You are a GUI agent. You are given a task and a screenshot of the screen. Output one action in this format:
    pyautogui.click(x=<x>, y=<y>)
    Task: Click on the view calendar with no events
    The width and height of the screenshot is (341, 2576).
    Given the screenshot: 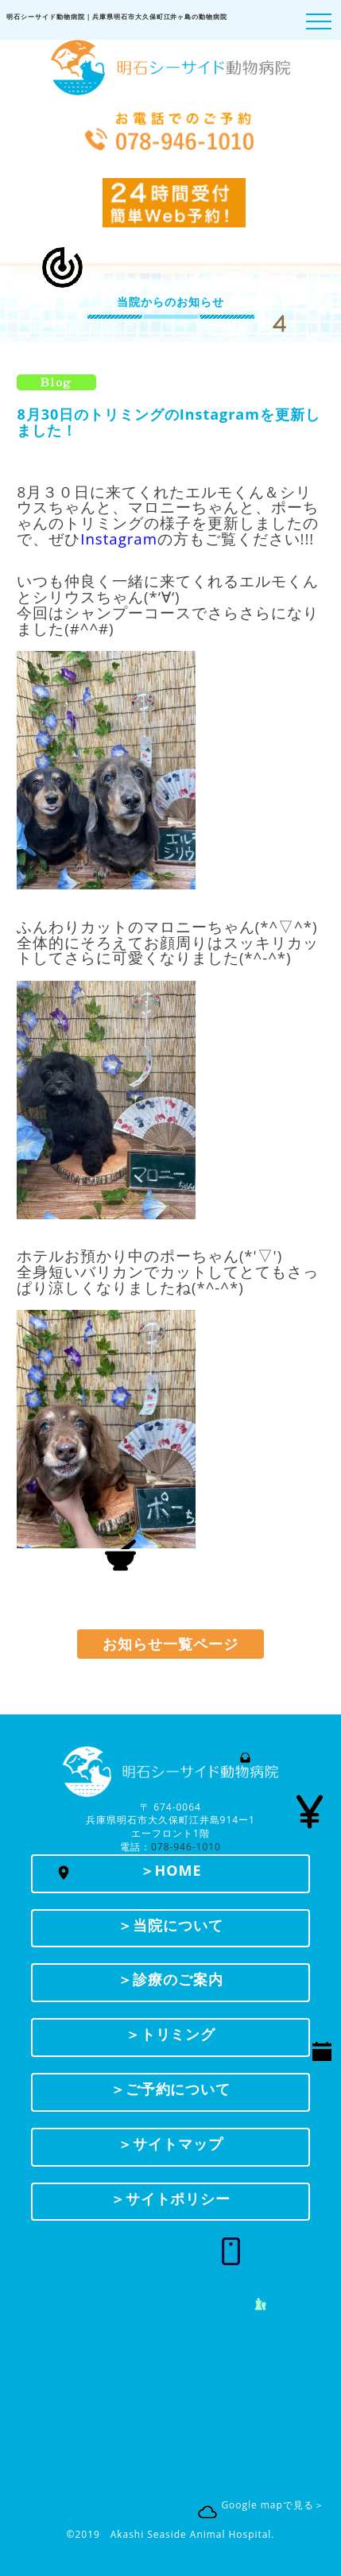 What is the action you would take?
    pyautogui.click(x=322, y=2051)
    